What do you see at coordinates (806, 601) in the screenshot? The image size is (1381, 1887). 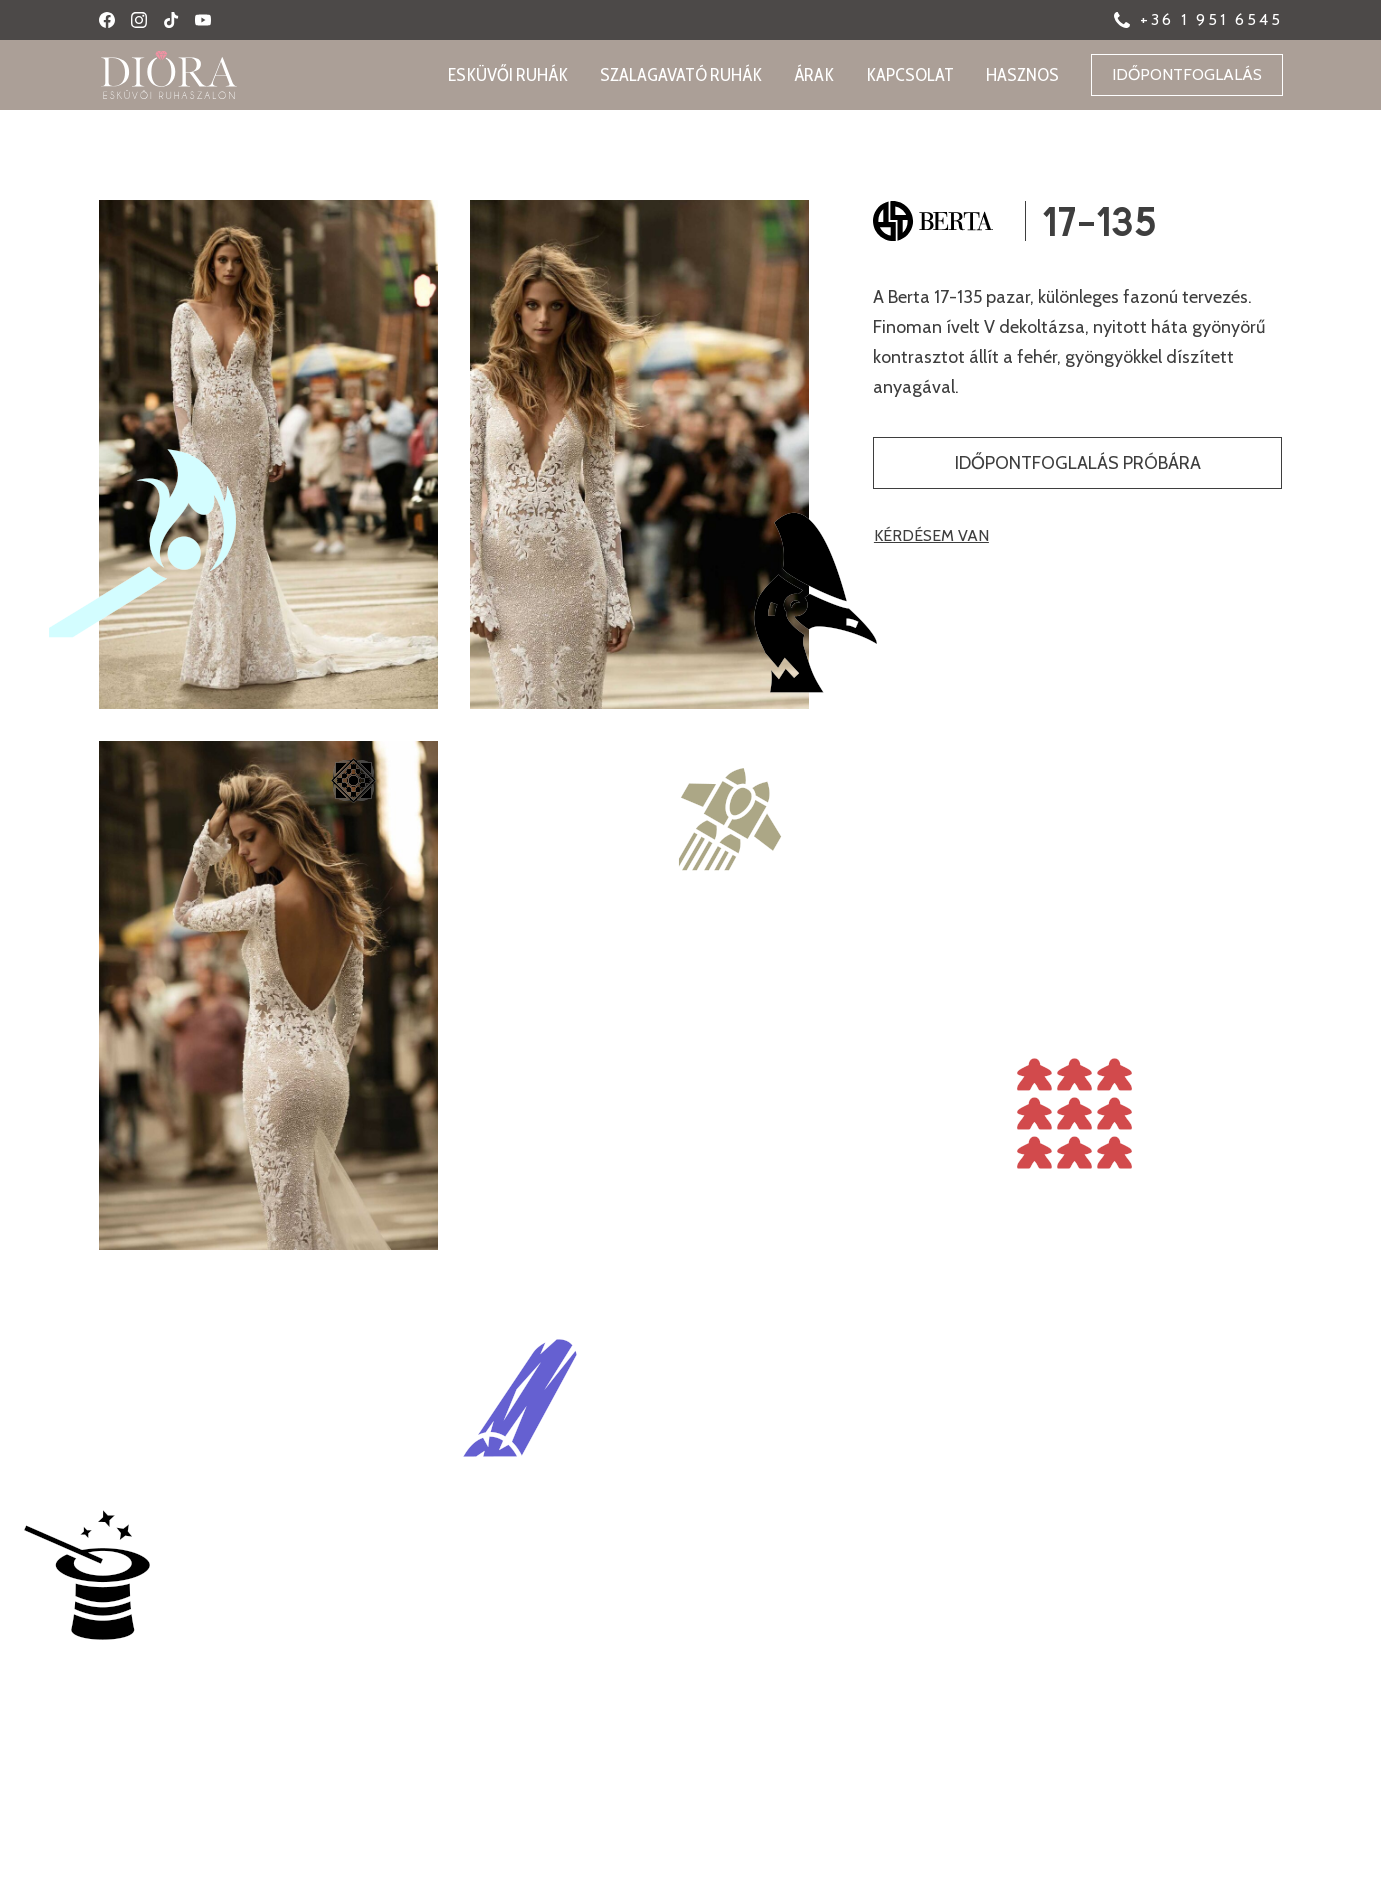 I see `cassowary bird icon for wildlife or nature app` at bounding box center [806, 601].